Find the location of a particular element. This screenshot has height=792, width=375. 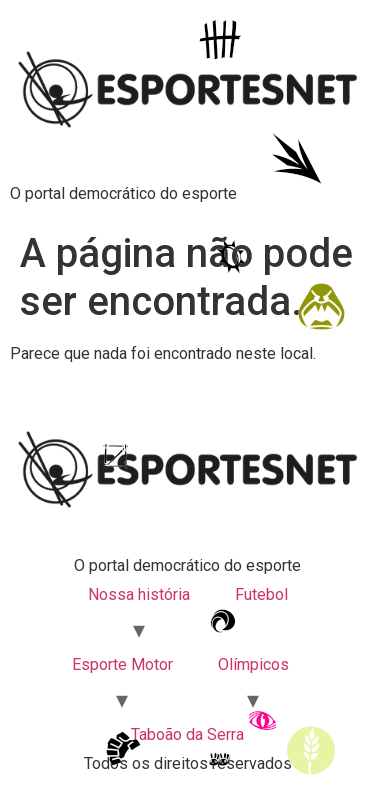

indicates oat or grain ingredient is located at coordinates (311, 750).